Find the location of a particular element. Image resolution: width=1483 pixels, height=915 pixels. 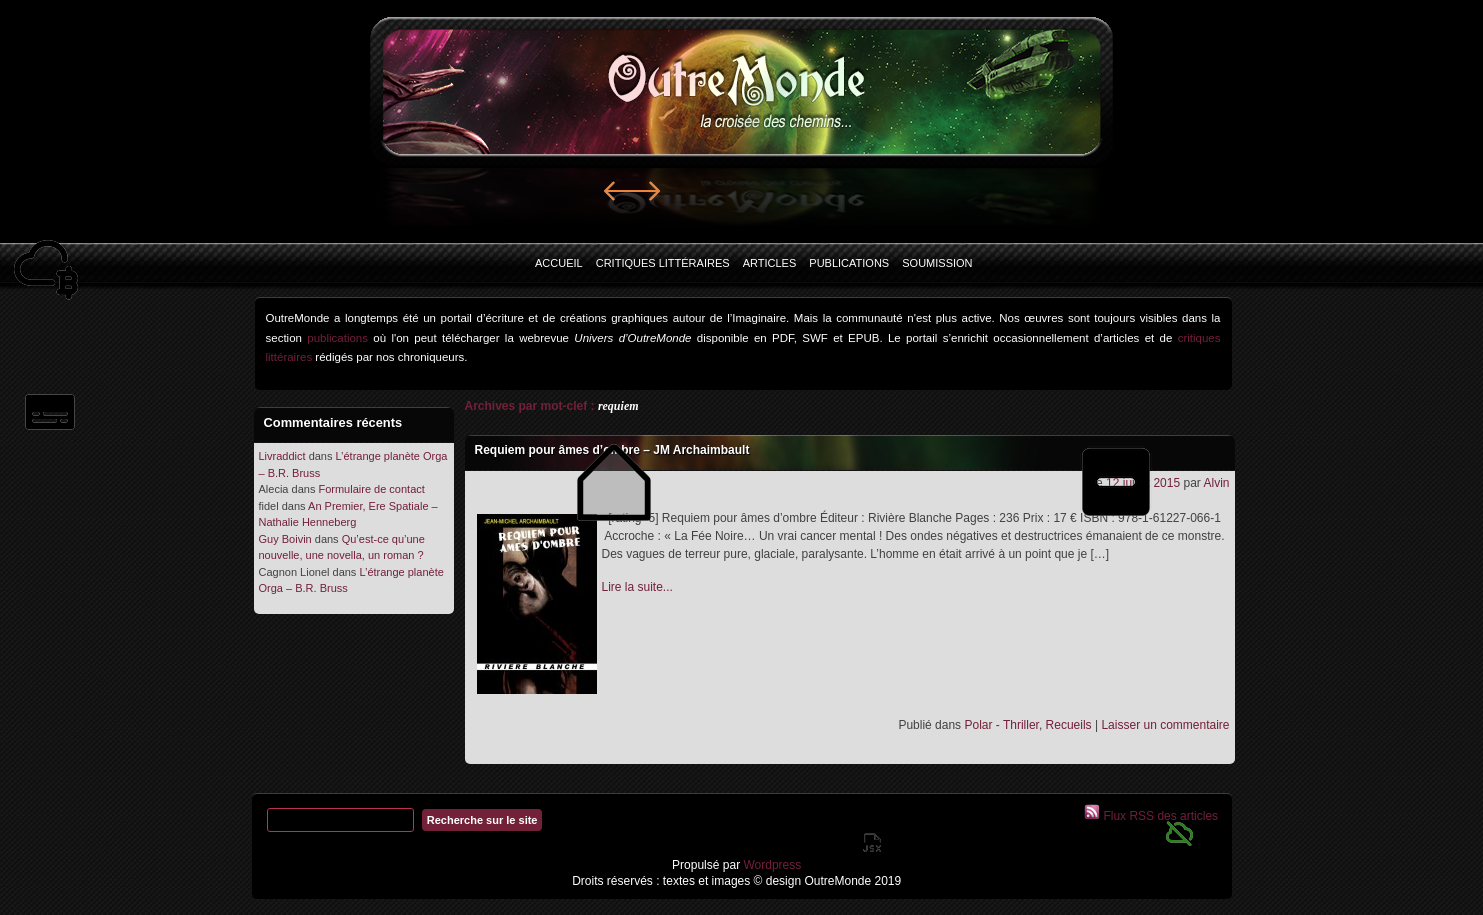

access cloud-based bitcoin wallet is located at coordinates (47, 264).